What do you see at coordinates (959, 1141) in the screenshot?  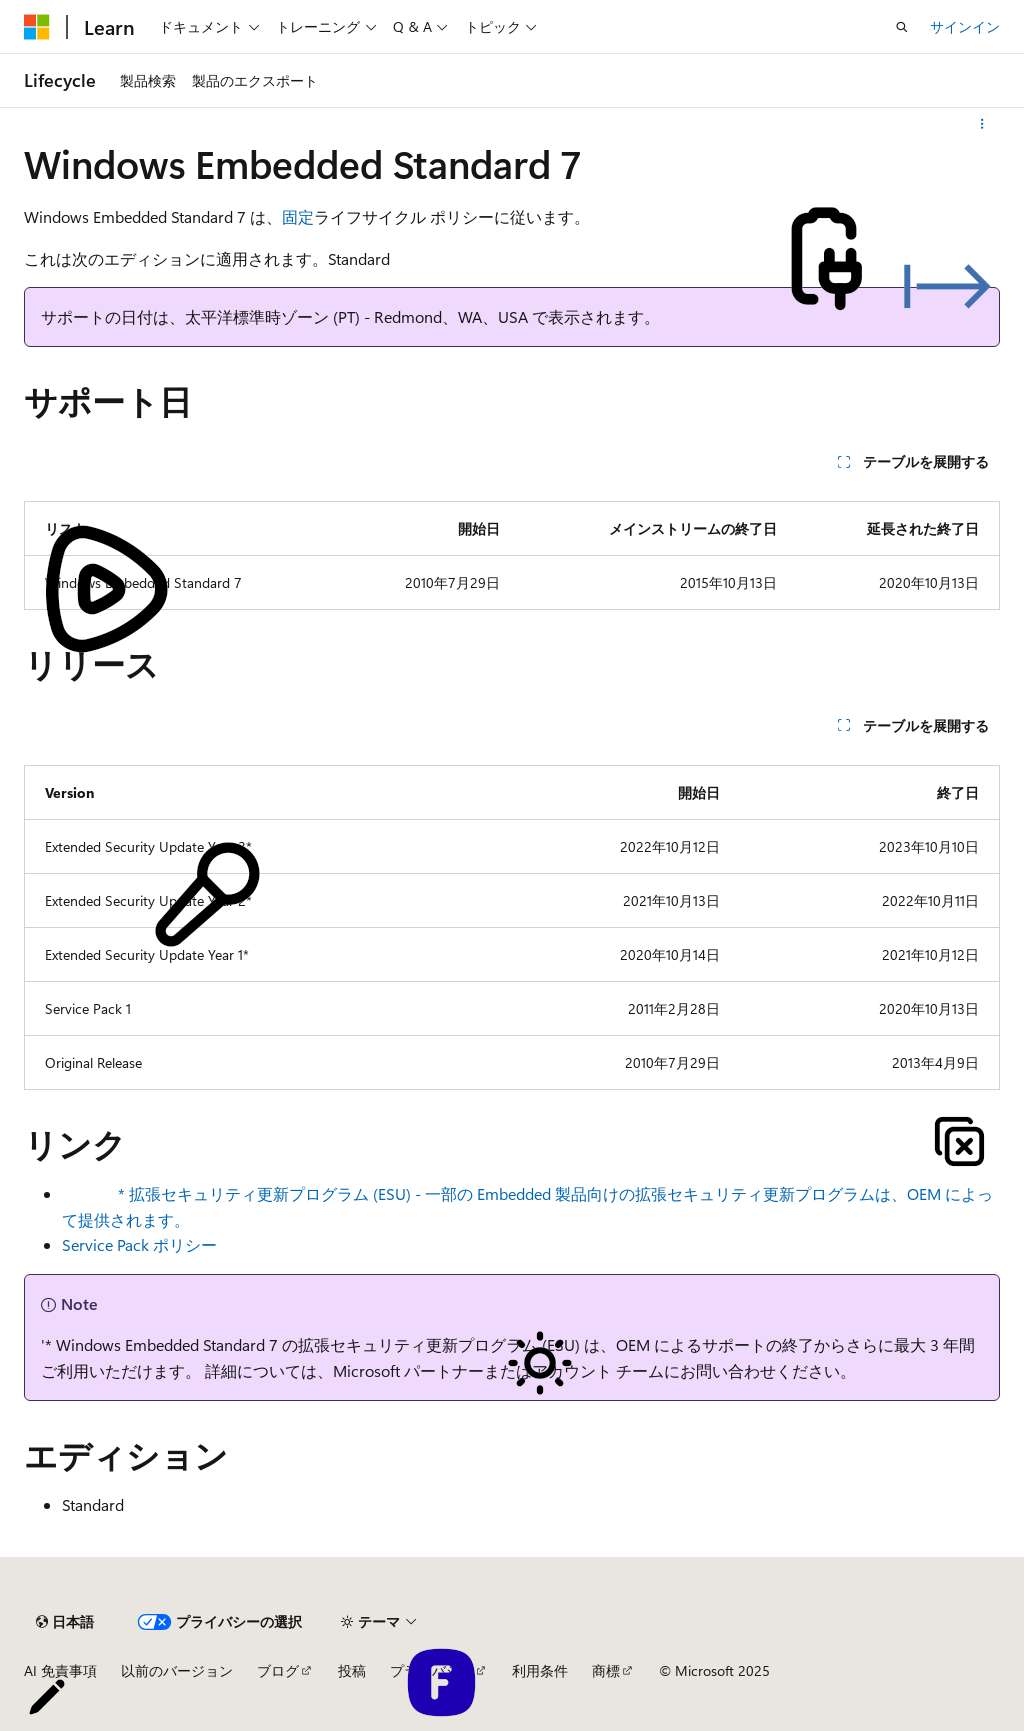 I see `cancel or remove a copied item` at bounding box center [959, 1141].